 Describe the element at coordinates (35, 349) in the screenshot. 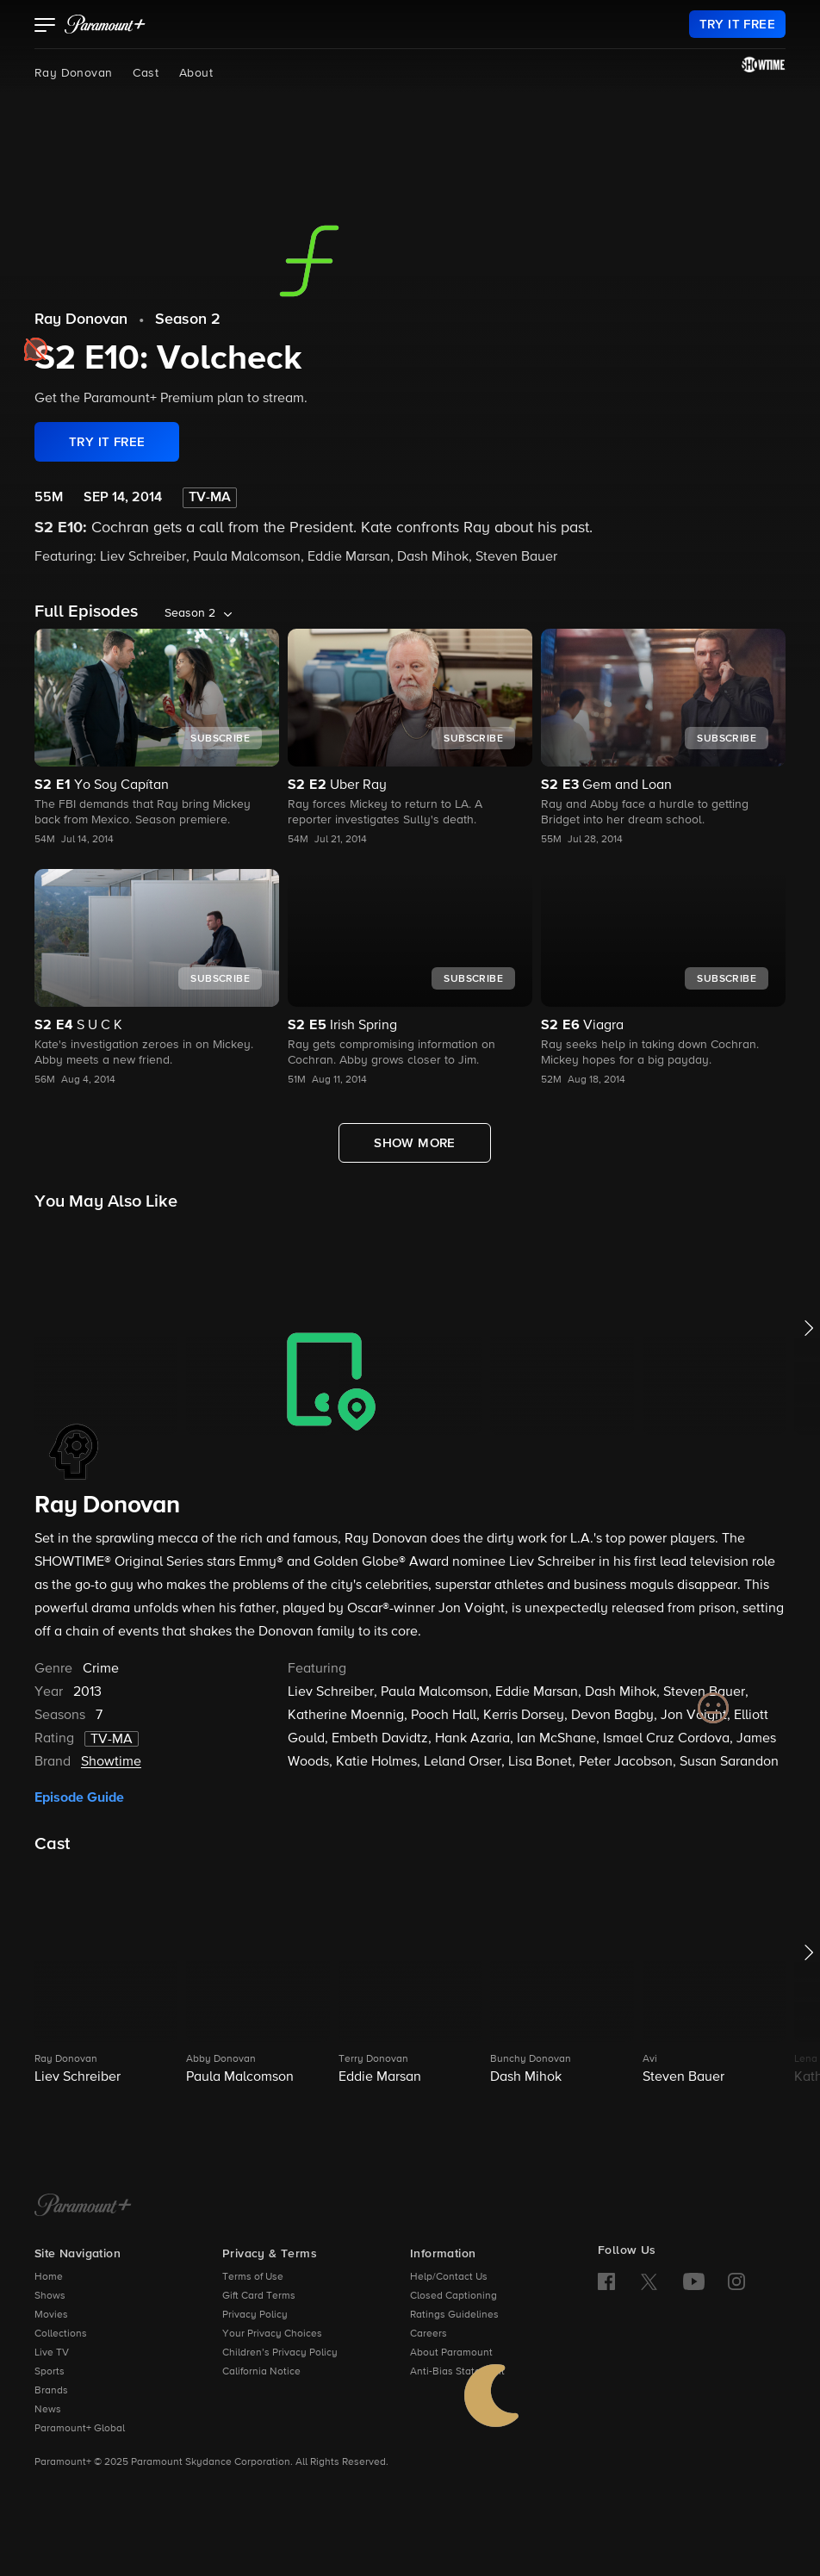

I see `mute or disable chat notifications` at that location.